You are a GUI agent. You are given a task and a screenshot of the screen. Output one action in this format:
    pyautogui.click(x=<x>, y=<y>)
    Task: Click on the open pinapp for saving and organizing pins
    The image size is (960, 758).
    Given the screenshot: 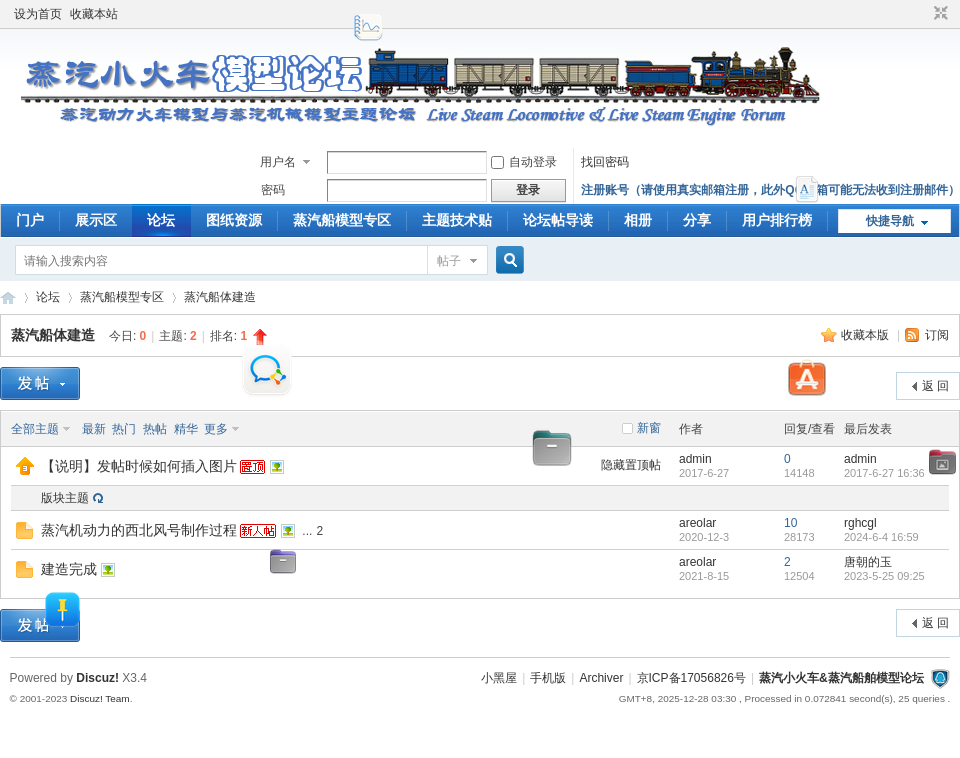 What is the action you would take?
    pyautogui.click(x=62, y=609)
    